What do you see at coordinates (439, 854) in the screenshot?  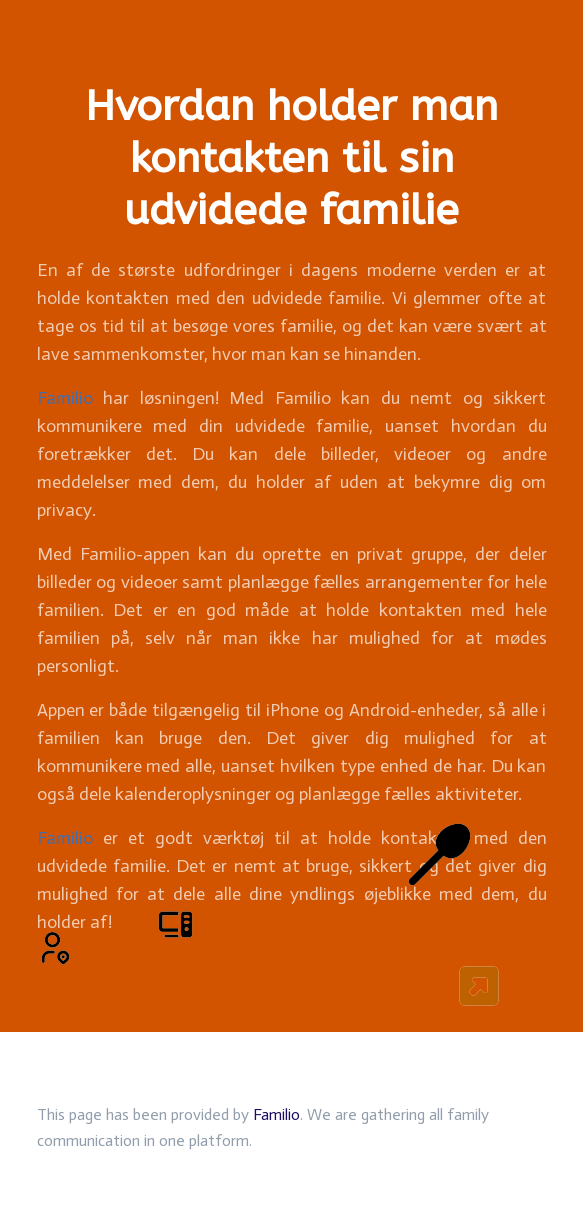 I see `access food or dining options` at bounding box center [439, 854].